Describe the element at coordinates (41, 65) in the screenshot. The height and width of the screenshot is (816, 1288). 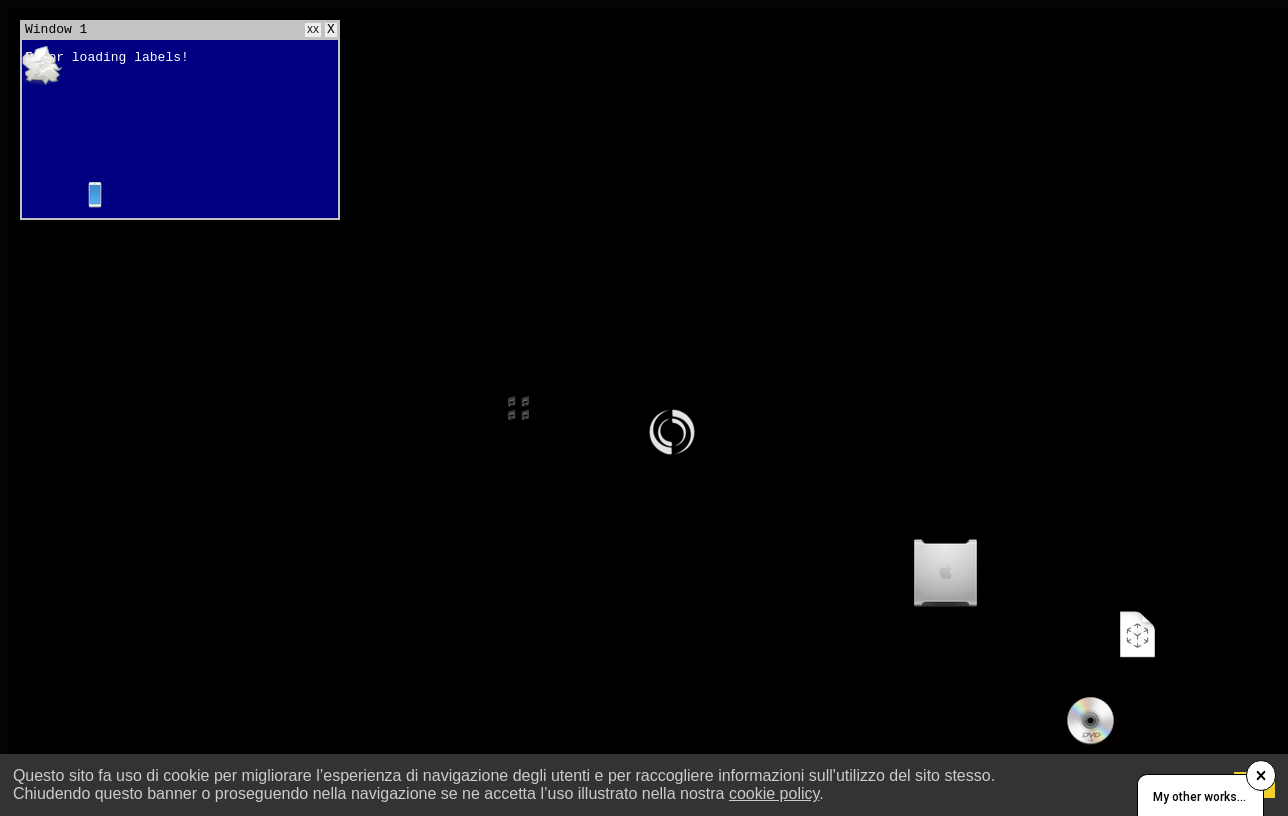
I see `mark email as junk or spam` at that location.